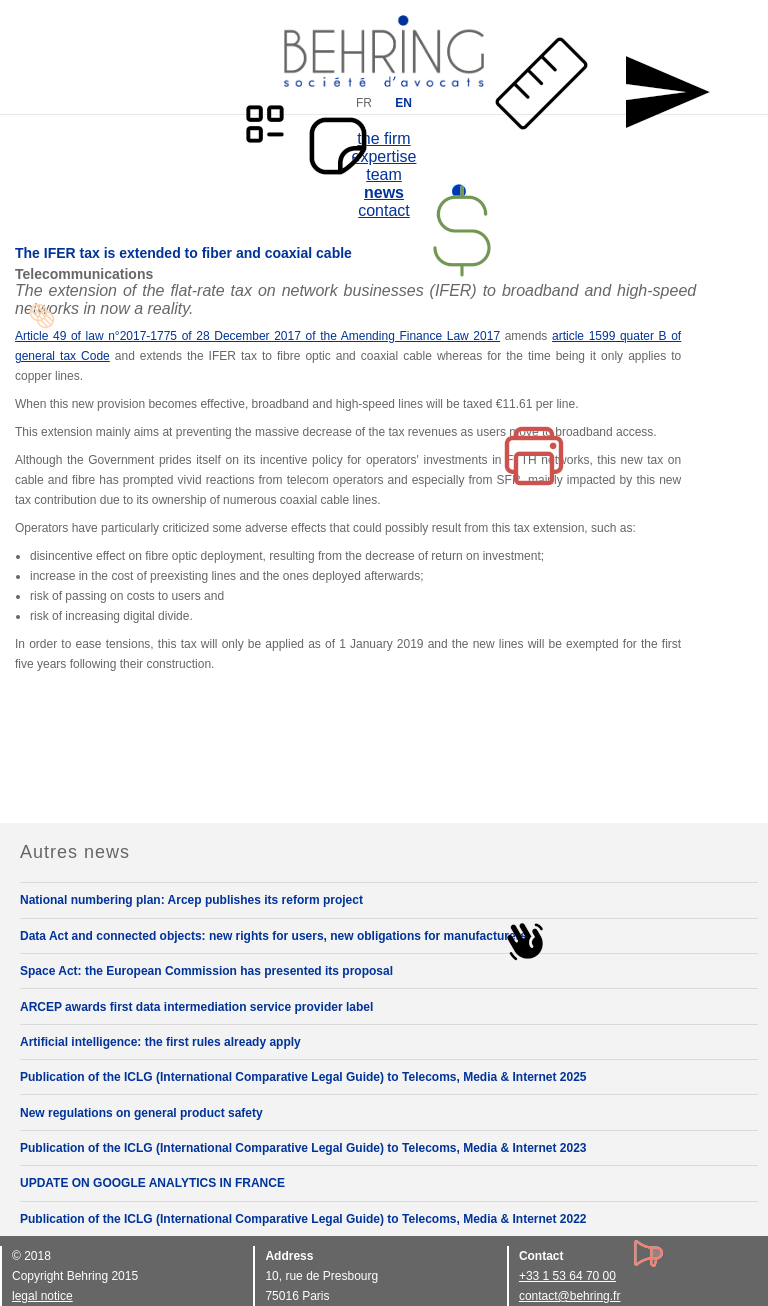  I want to click on print the current document, so click(534, 456).